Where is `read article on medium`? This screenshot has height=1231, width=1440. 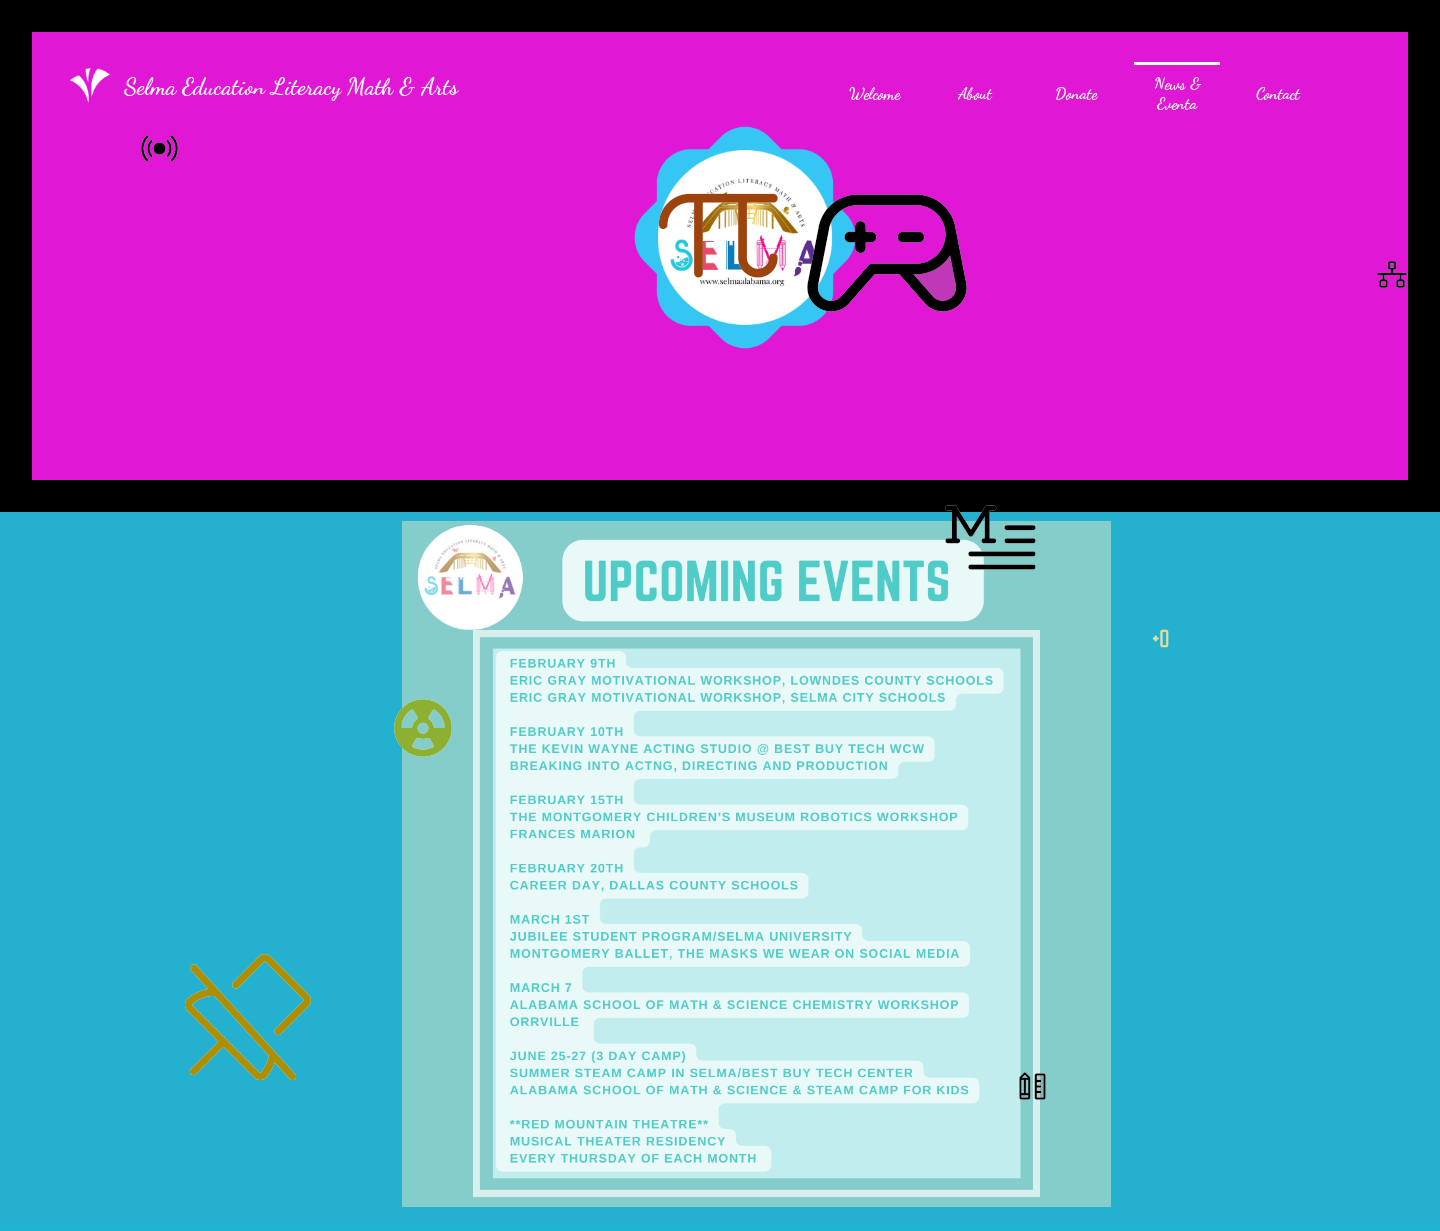
read article on medium is located at coordinates (990, 537).